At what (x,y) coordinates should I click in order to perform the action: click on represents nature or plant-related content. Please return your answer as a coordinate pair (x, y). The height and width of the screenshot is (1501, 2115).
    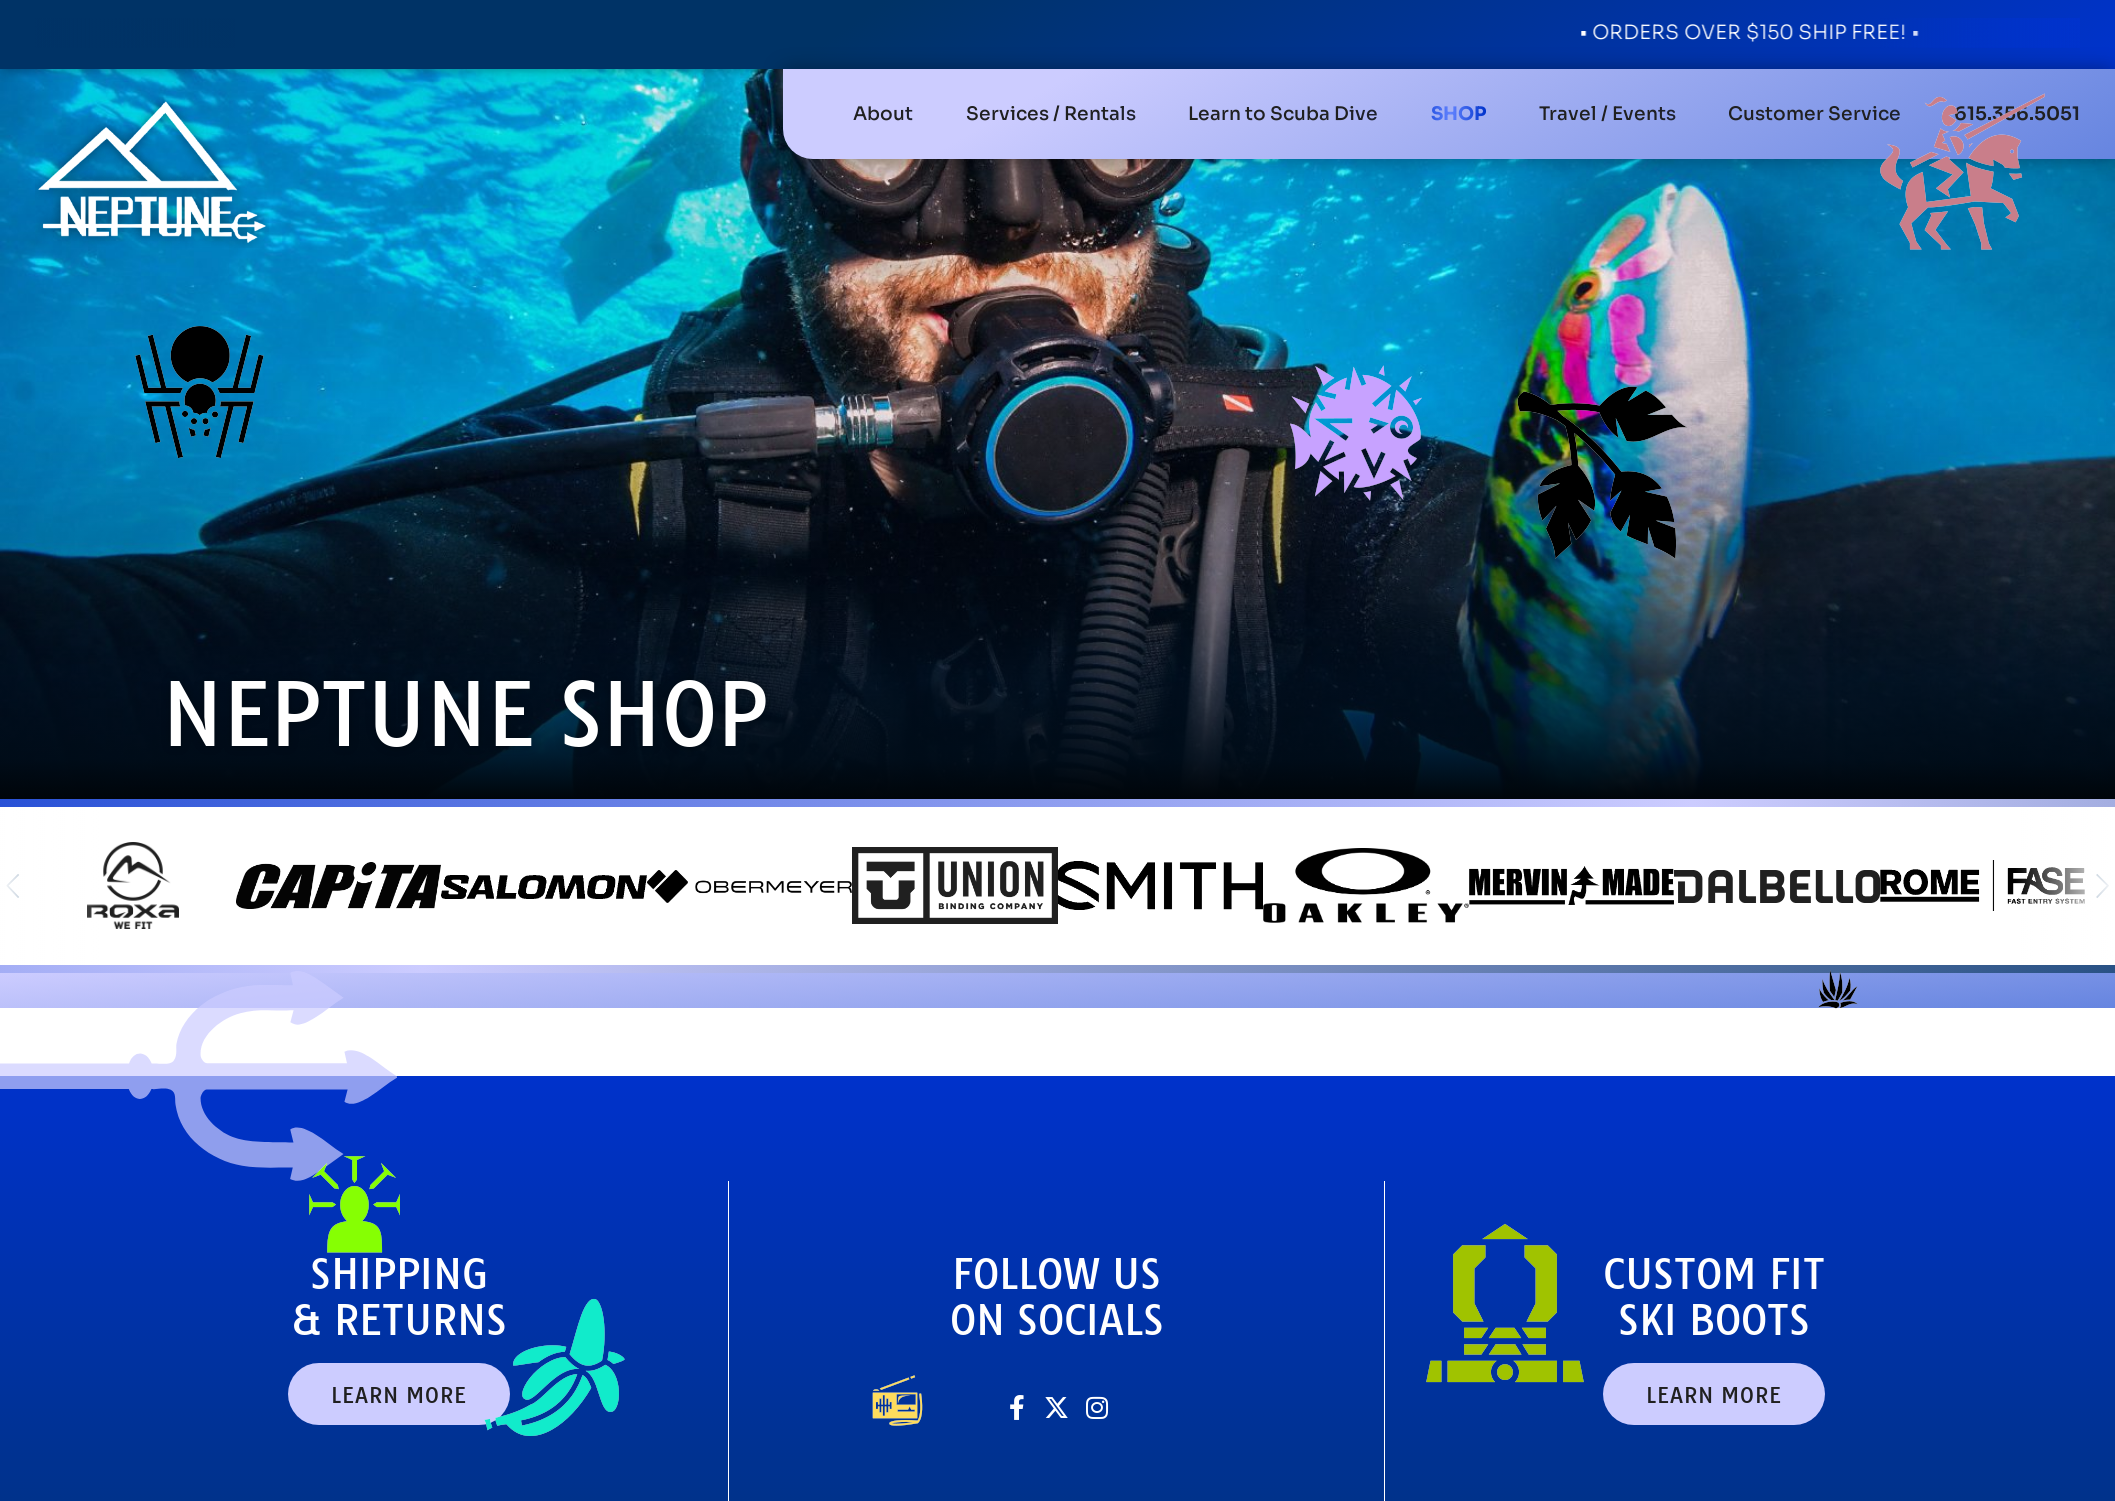
    Looking at the image, I should click on (1603, 473).